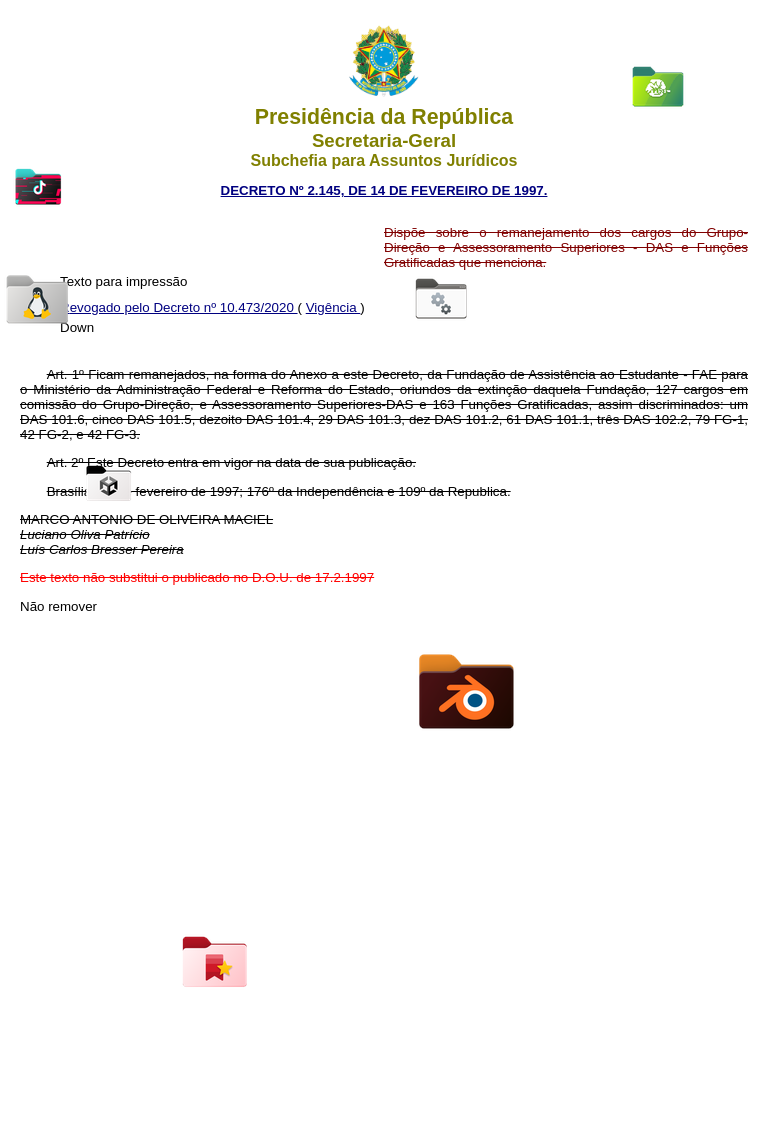 The width and height of the screenshot is (768, 1147). Describe the element at coordinates (466, 694) in the screenshot. I see `open folder containing Blender project files` at that location.